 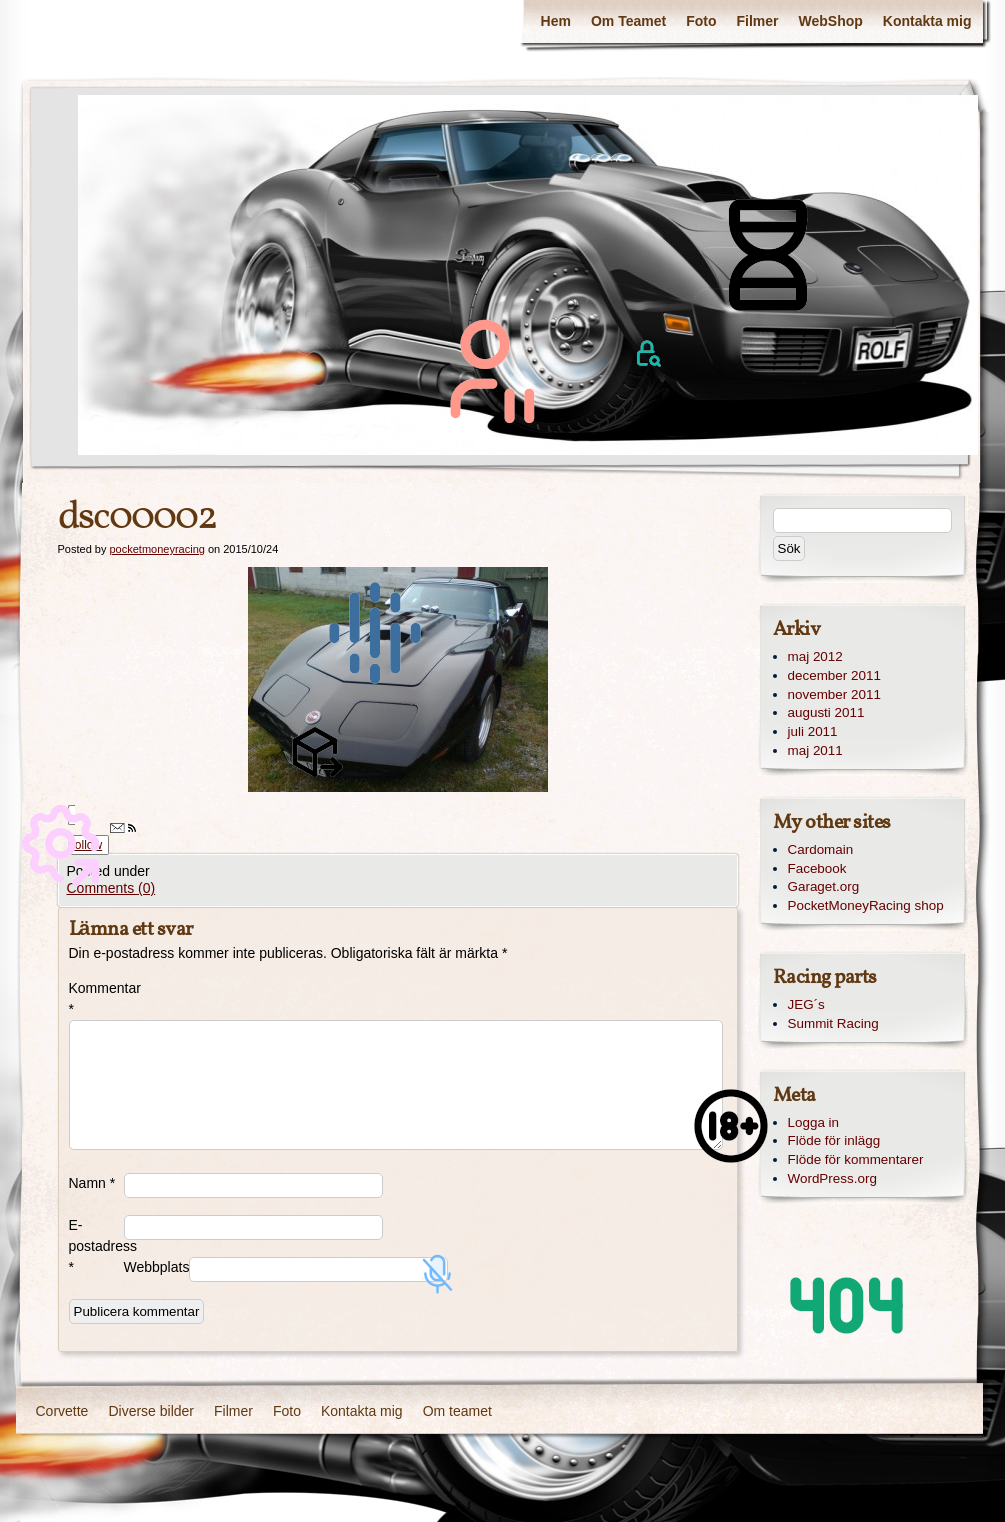 What do you see at coordinates (768, 255) in the screenshot?
I see `indicates loading or processing in progress` at bounding box center [768, 255].